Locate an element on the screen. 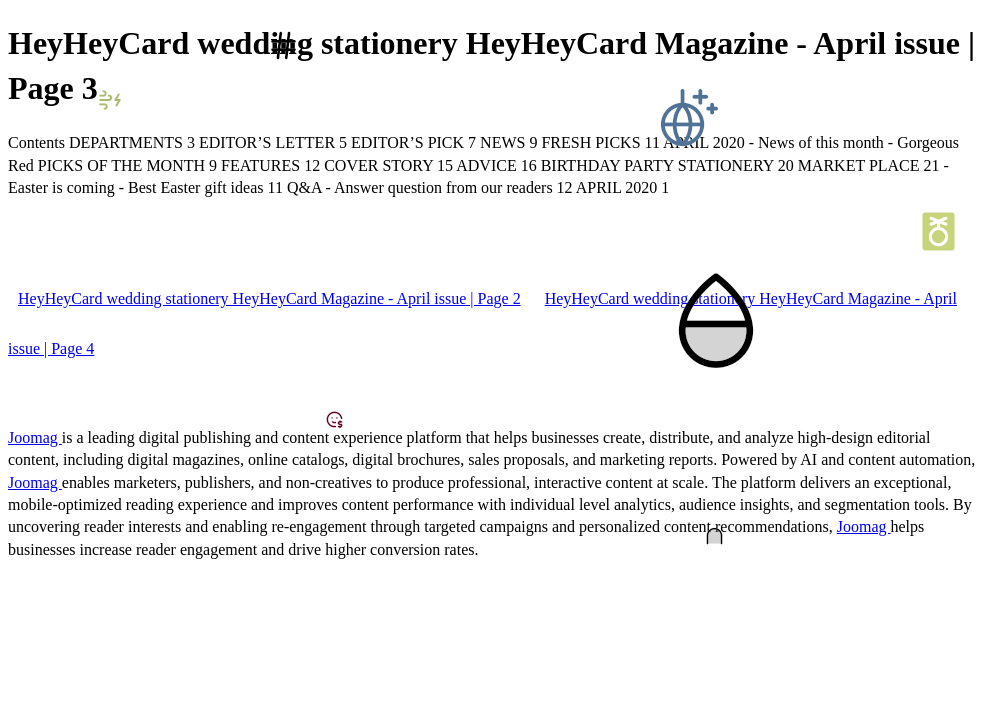 The image size is (986, 720). adjust humidity or moisture level is located at coordinates (716, 324).